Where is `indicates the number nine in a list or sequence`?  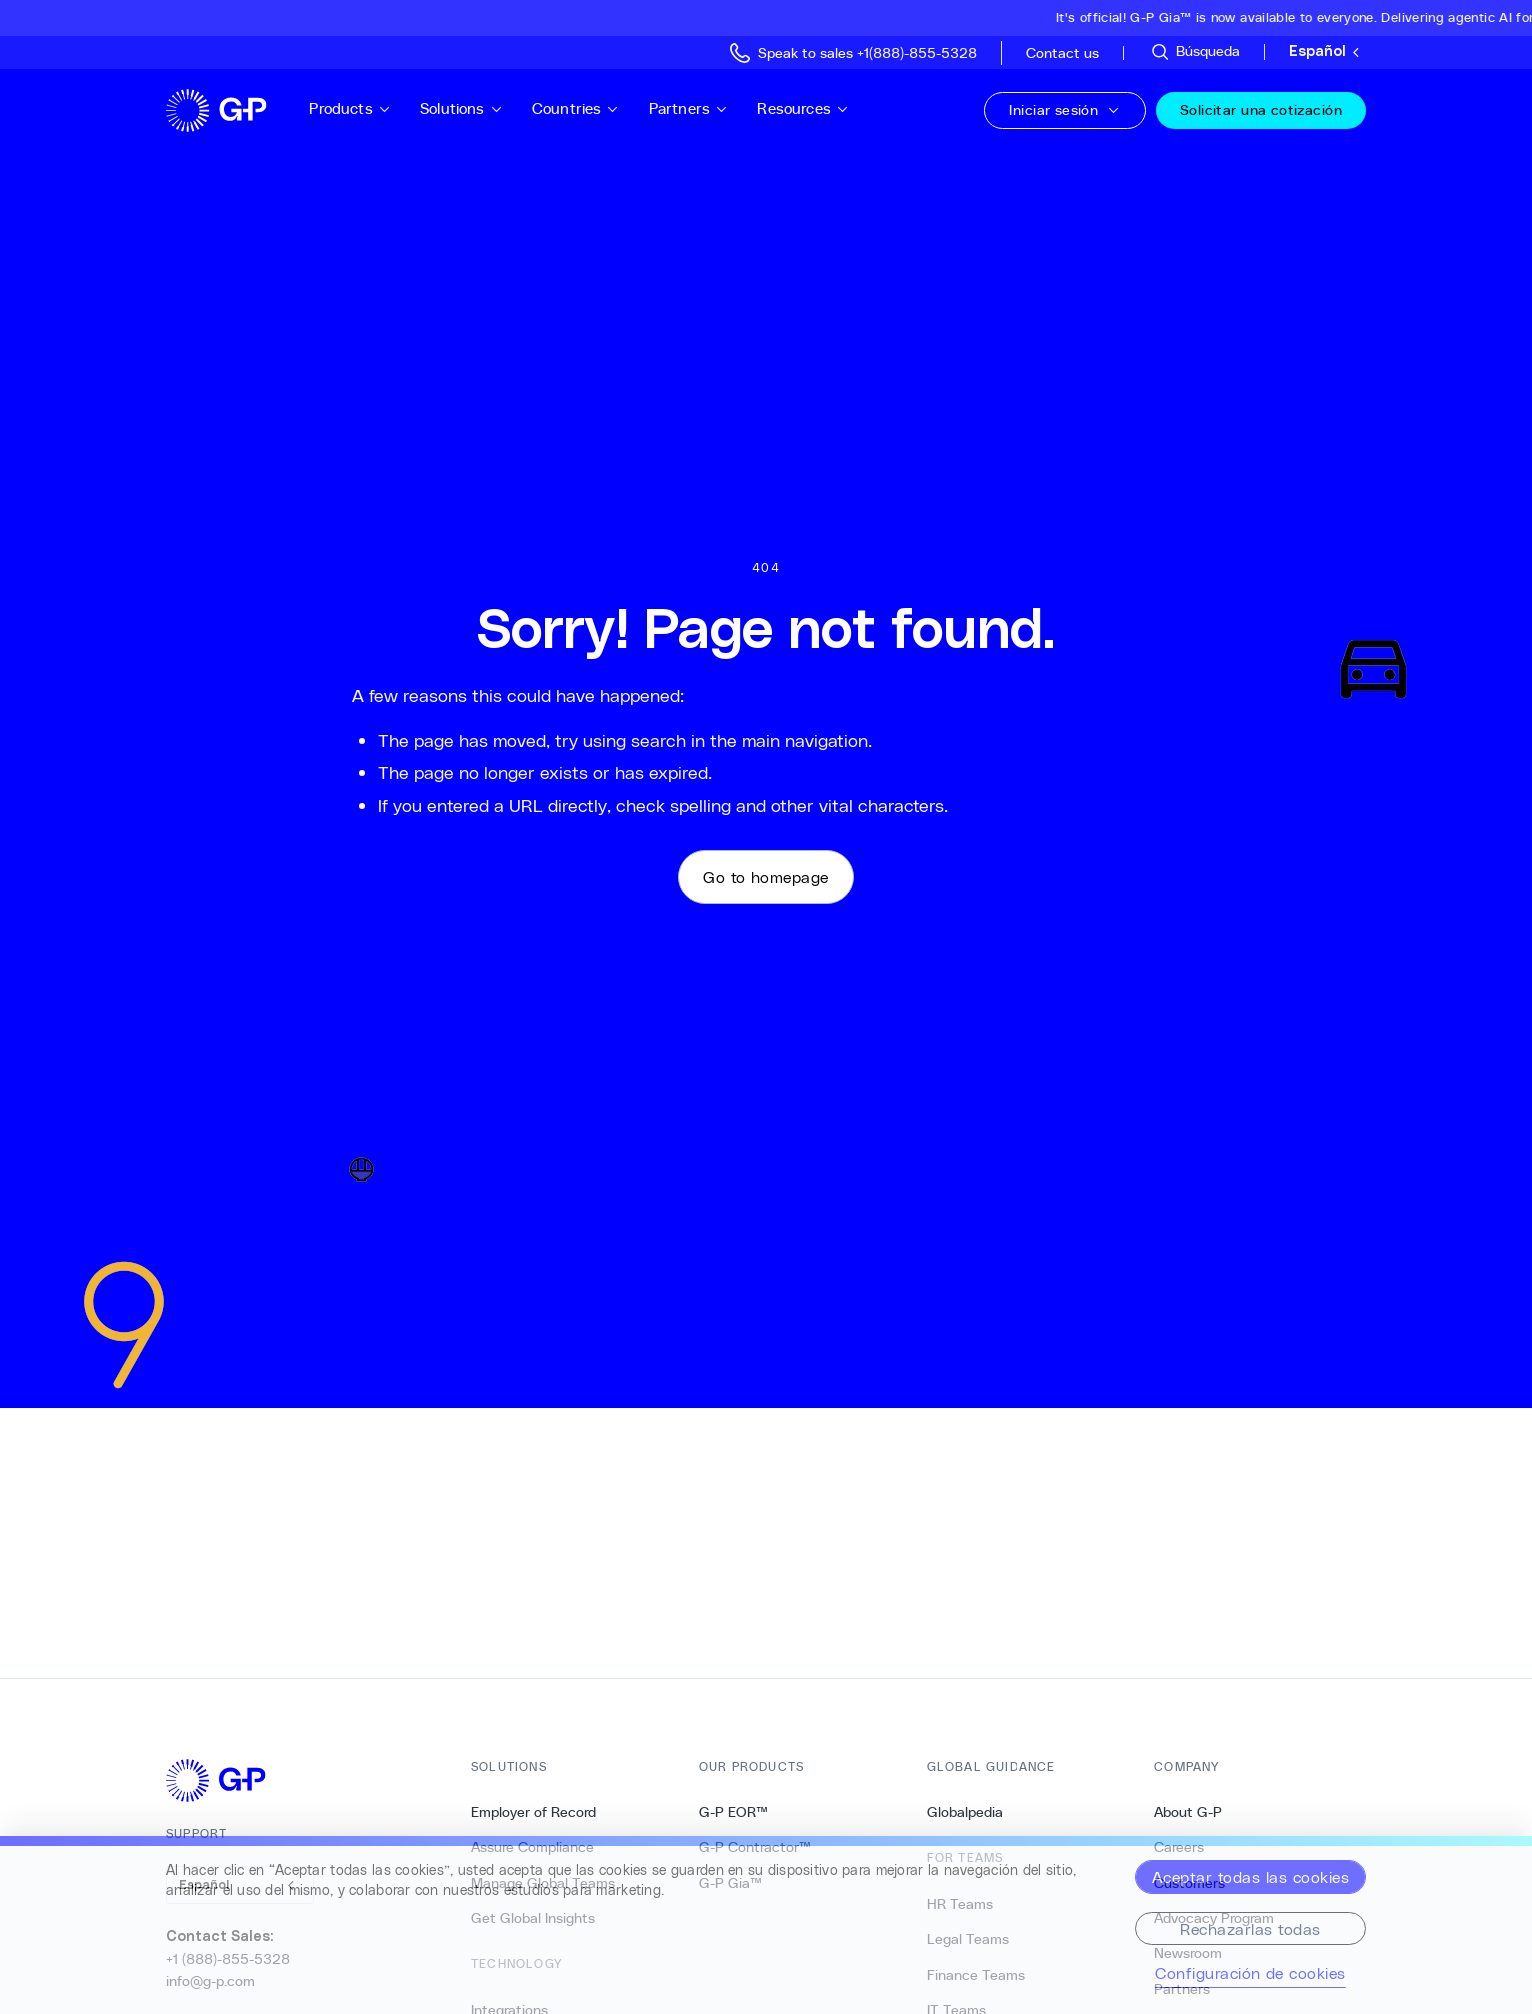
indicates the number nine in a list or sequence is located at coordinates (124, 1325).